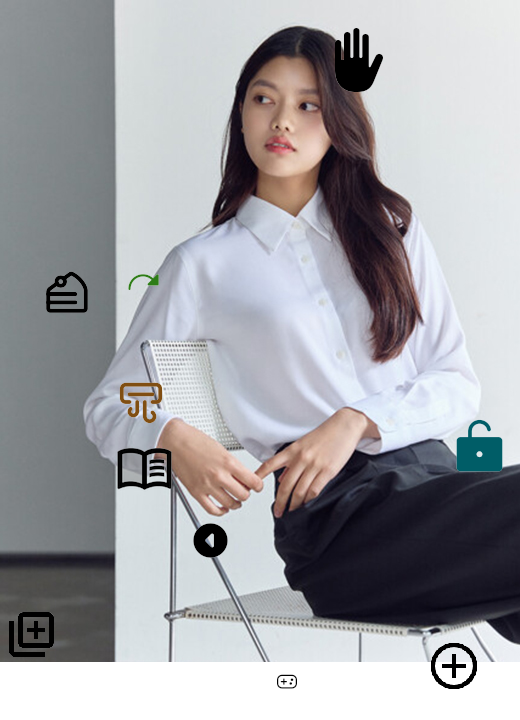 This screenshot has height=720, width=520. What do you see at coordinates (144, 466) in the screenshot?
I see `open menu or documentation` at bounding box center [144, 466].